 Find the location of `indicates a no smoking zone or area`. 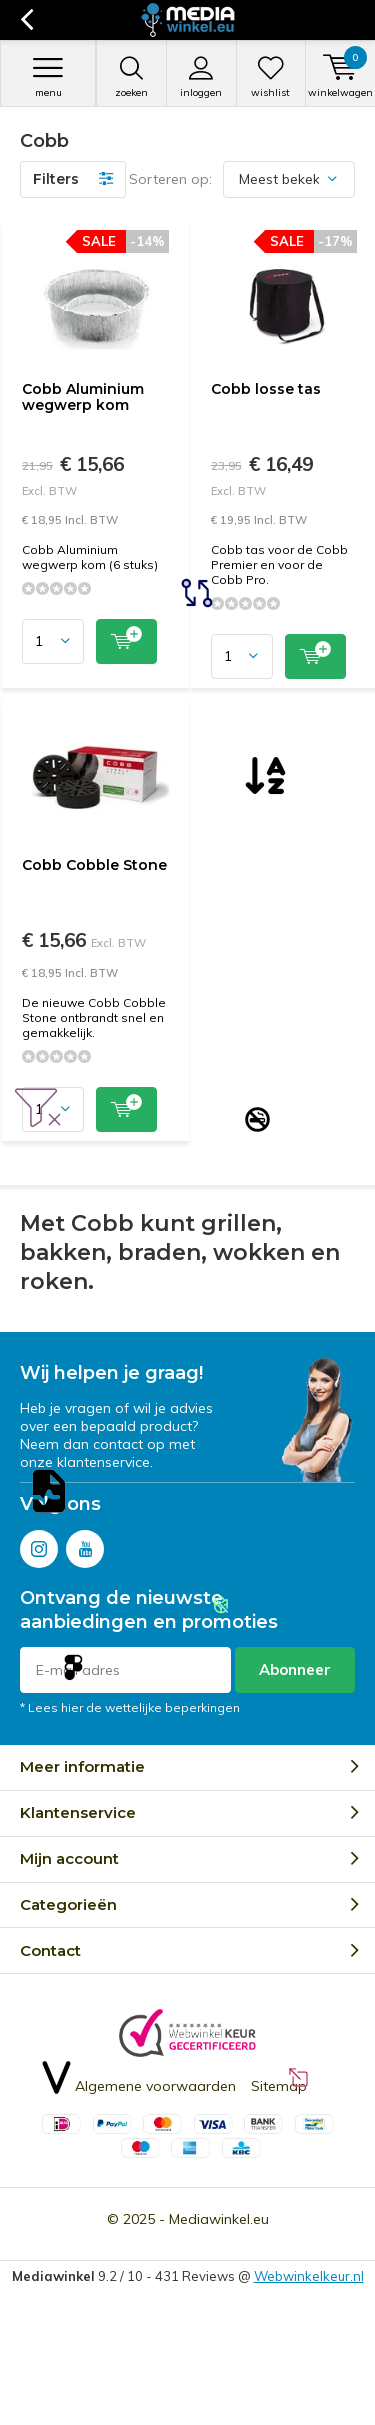

indicates a no smoking zone or area is located at coordinates (257, 1119).